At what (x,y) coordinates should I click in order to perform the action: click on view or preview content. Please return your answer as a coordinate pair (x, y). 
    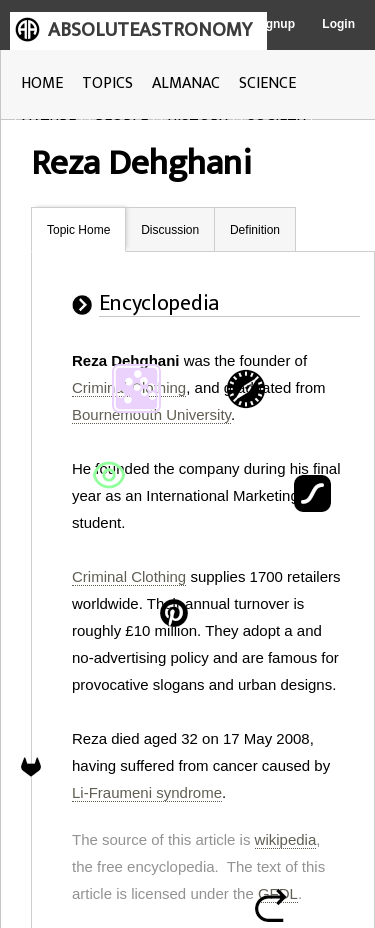
    Looking at the image, I should click on (109, 475).